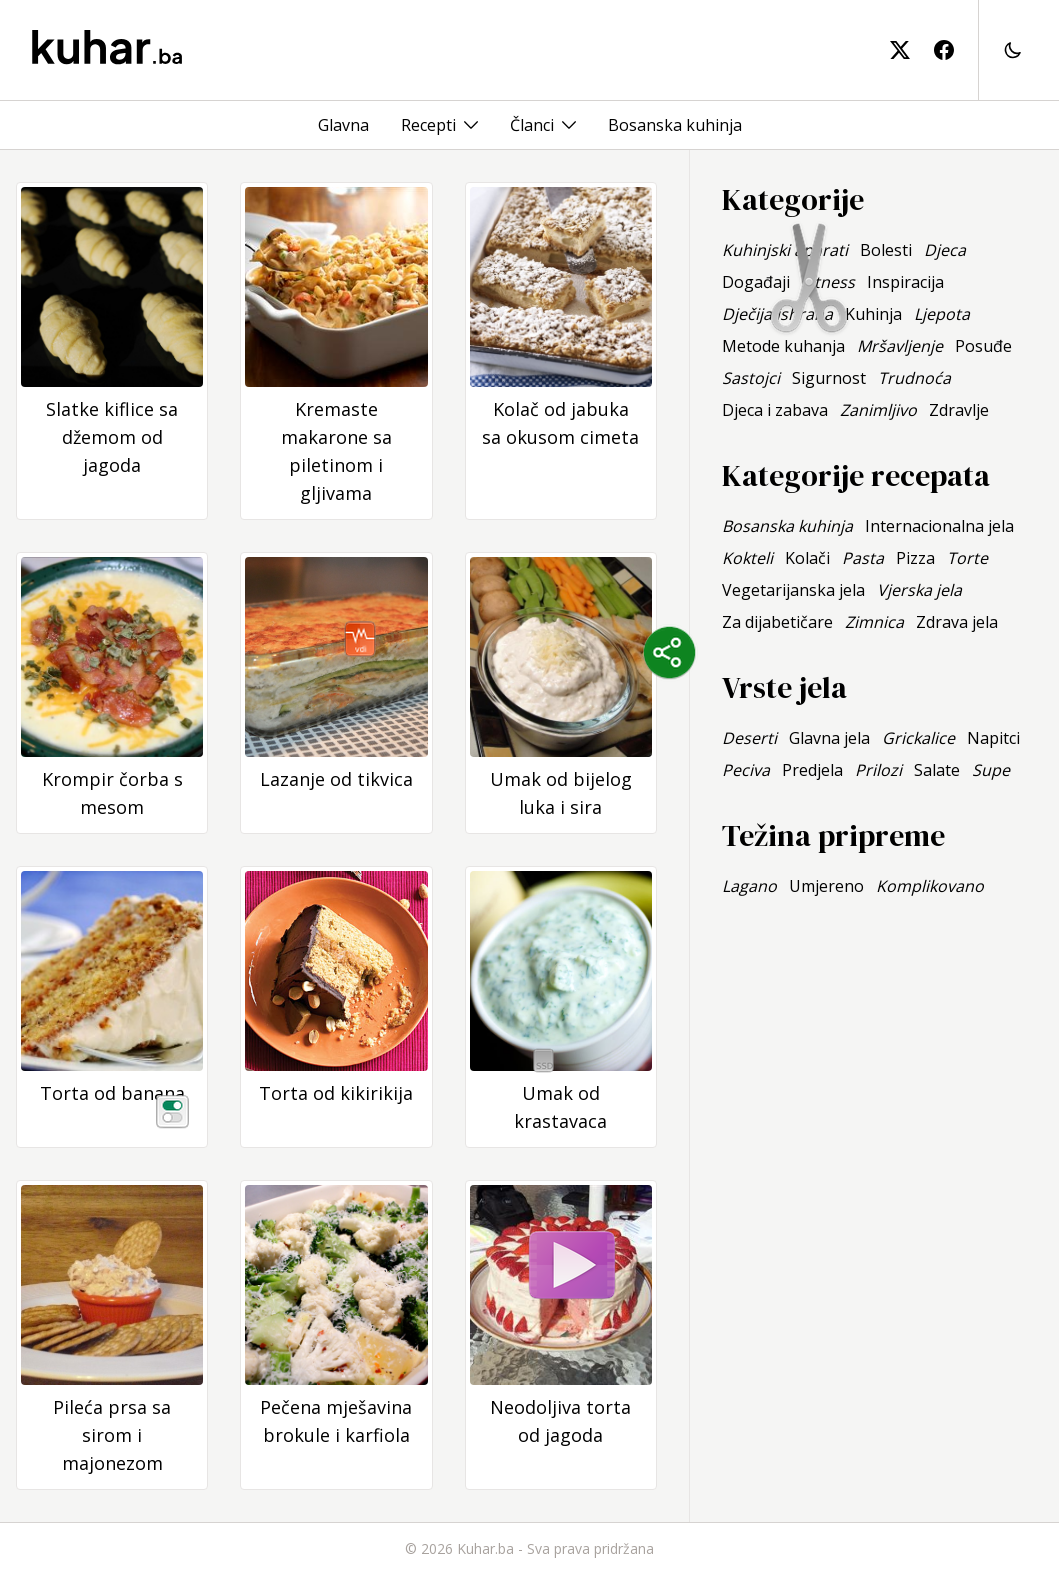 This screenshot has width=1059, height=1575. What do you see at coordinates (172, 1111) in the screenshot?
I see `open gnome tweaks settings` at bounding box center [172, 1111].